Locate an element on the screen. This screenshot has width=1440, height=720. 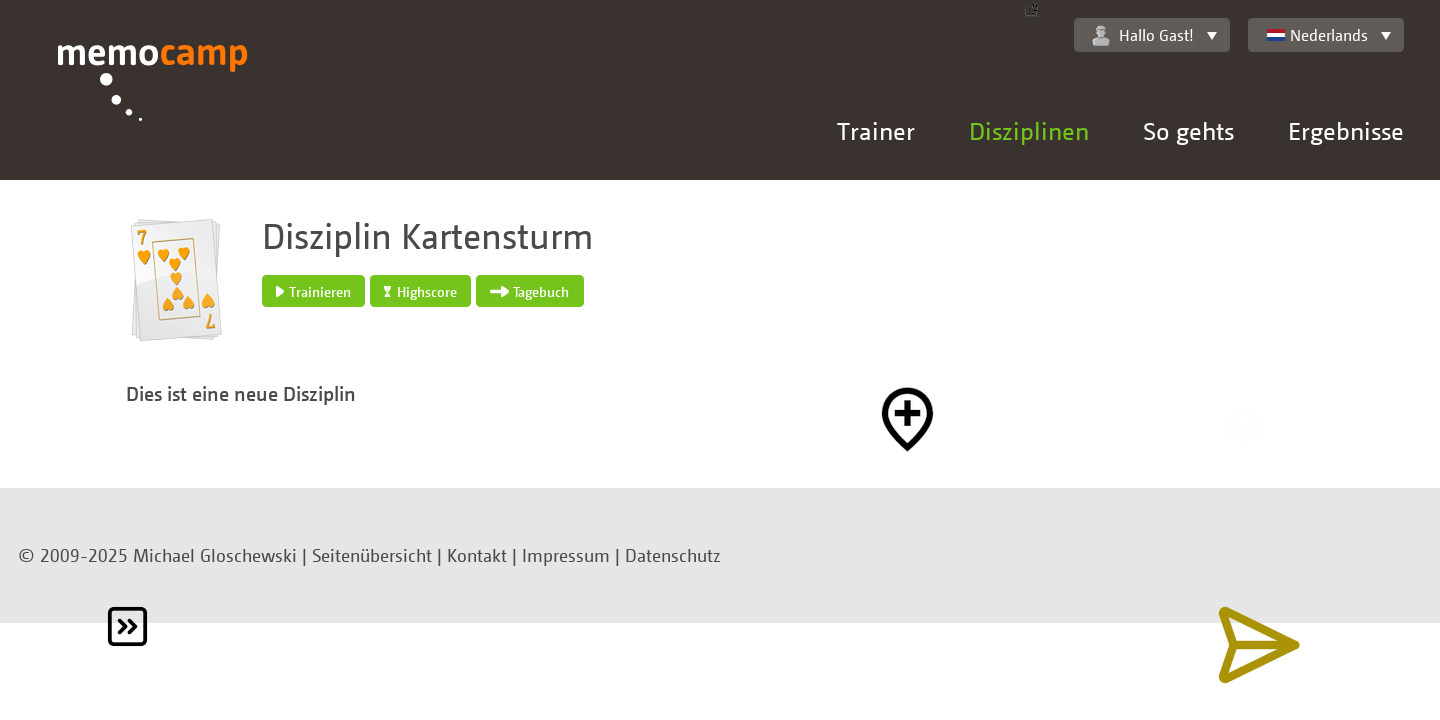
view manufacturing or production facilities is located at coordinates (1031, 10).